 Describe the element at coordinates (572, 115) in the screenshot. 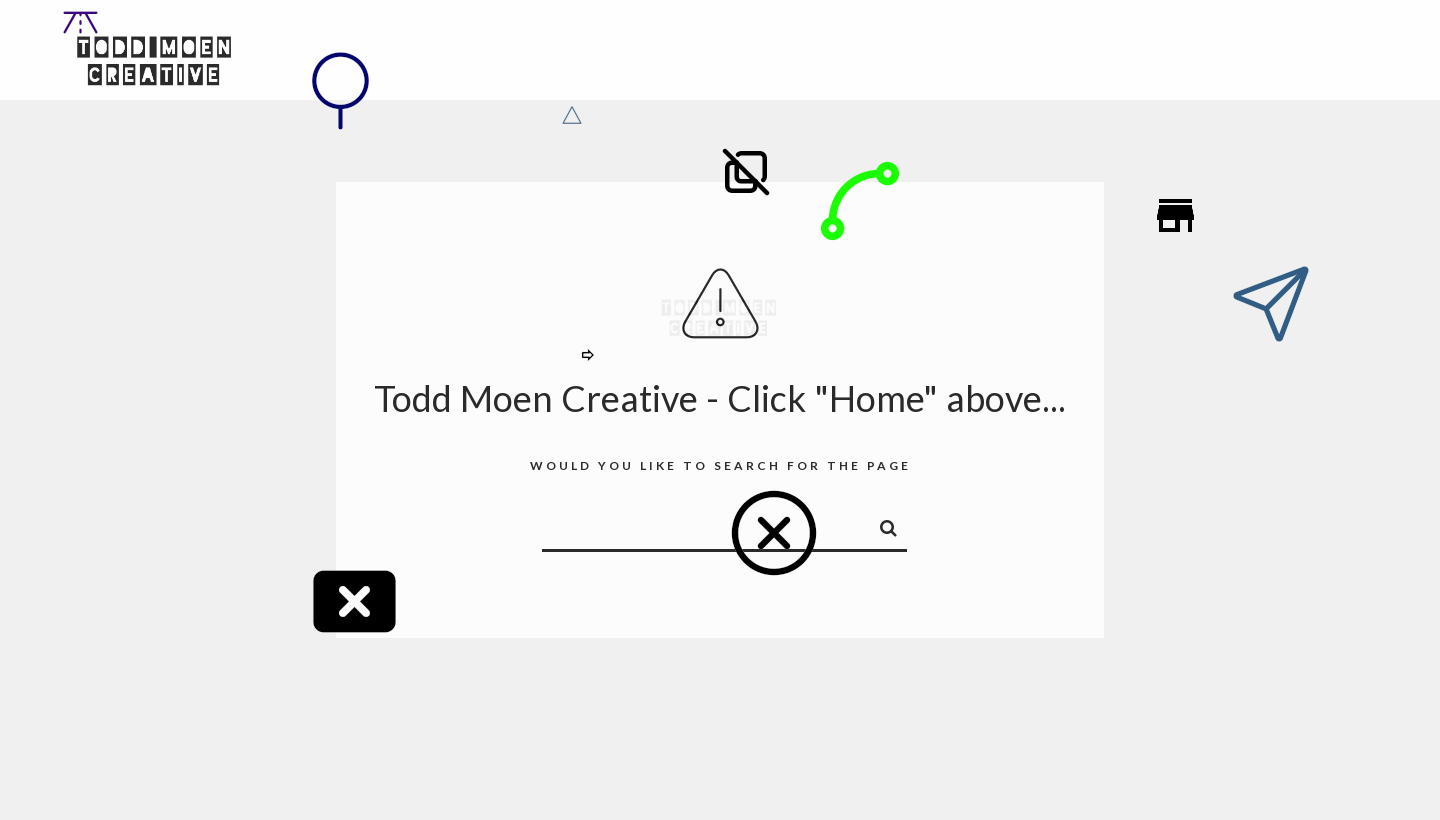

I see `indicates a warning or caution state` at that location.